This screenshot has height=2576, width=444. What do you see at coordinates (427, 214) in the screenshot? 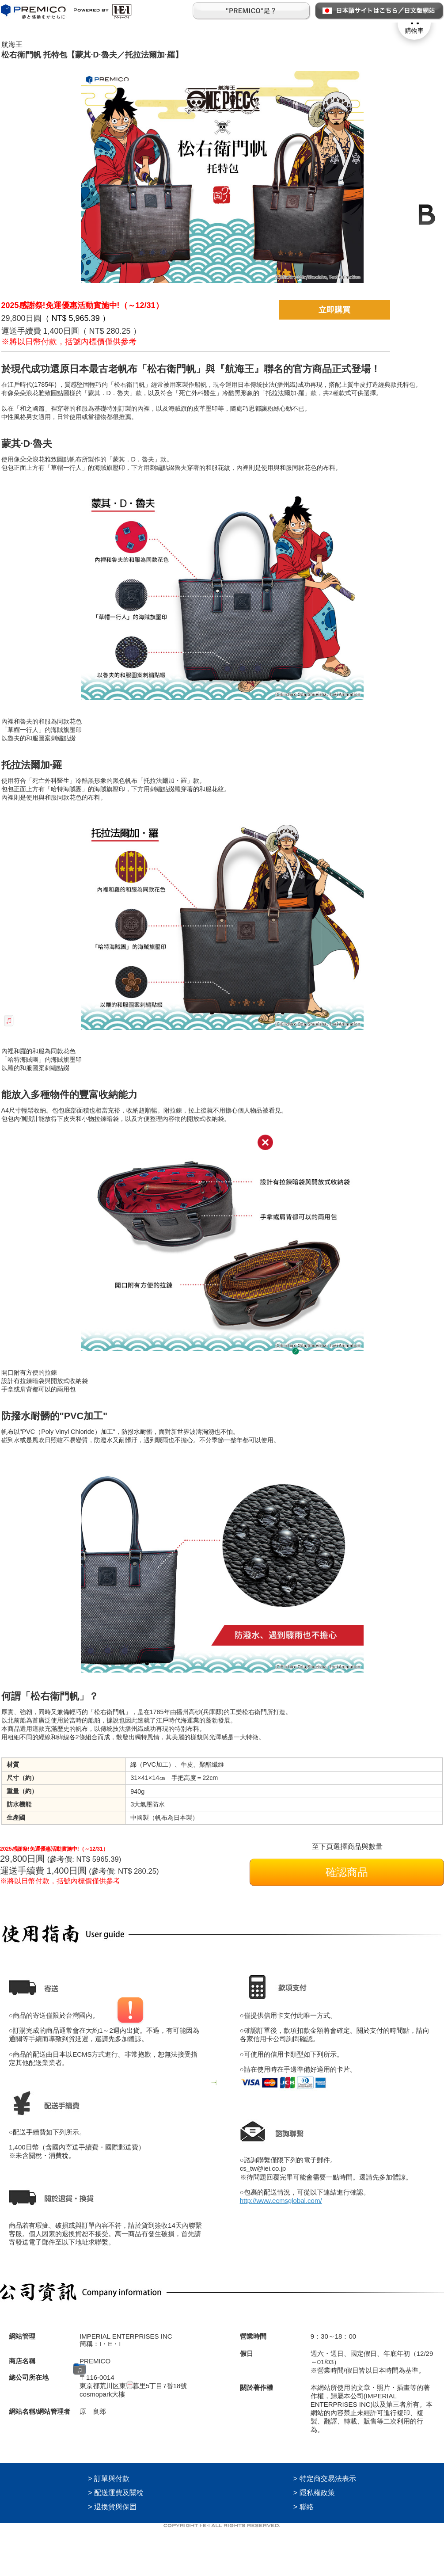
I see `apply bold formatting to selected text` at bounding box center [427, 214].